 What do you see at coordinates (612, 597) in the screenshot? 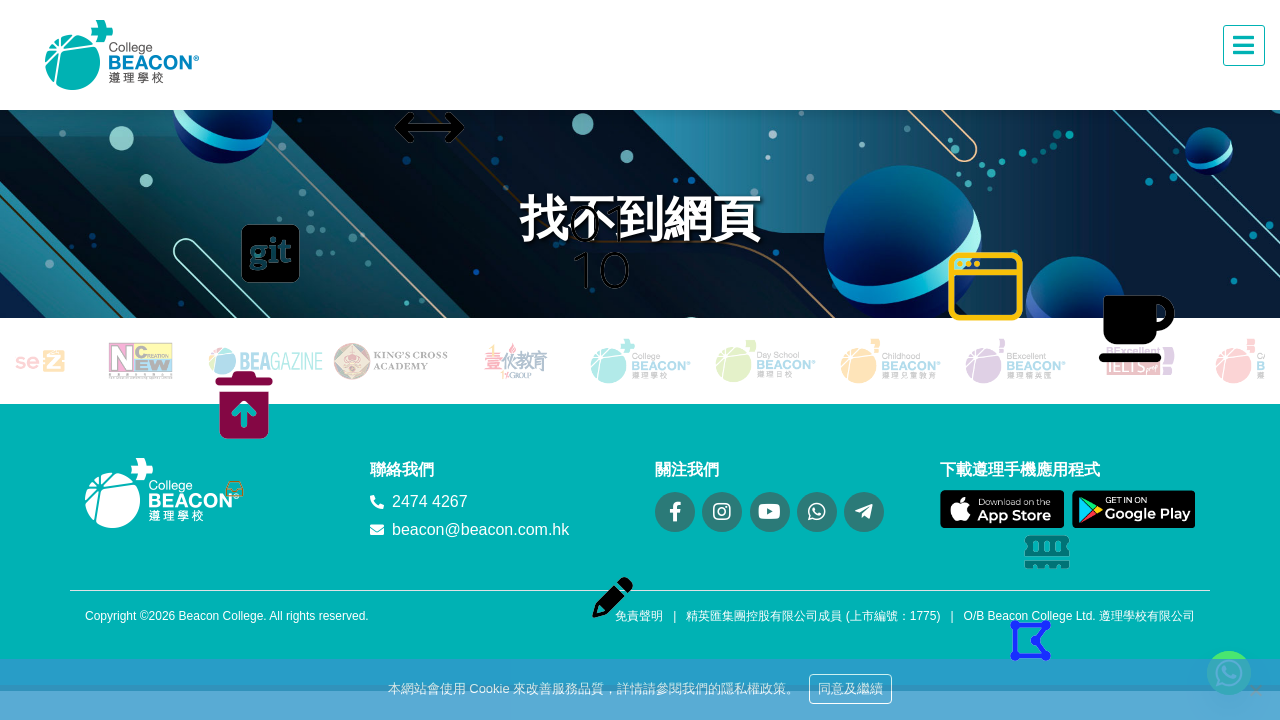
I see `edit content or text` at bounding box center [612, 597].